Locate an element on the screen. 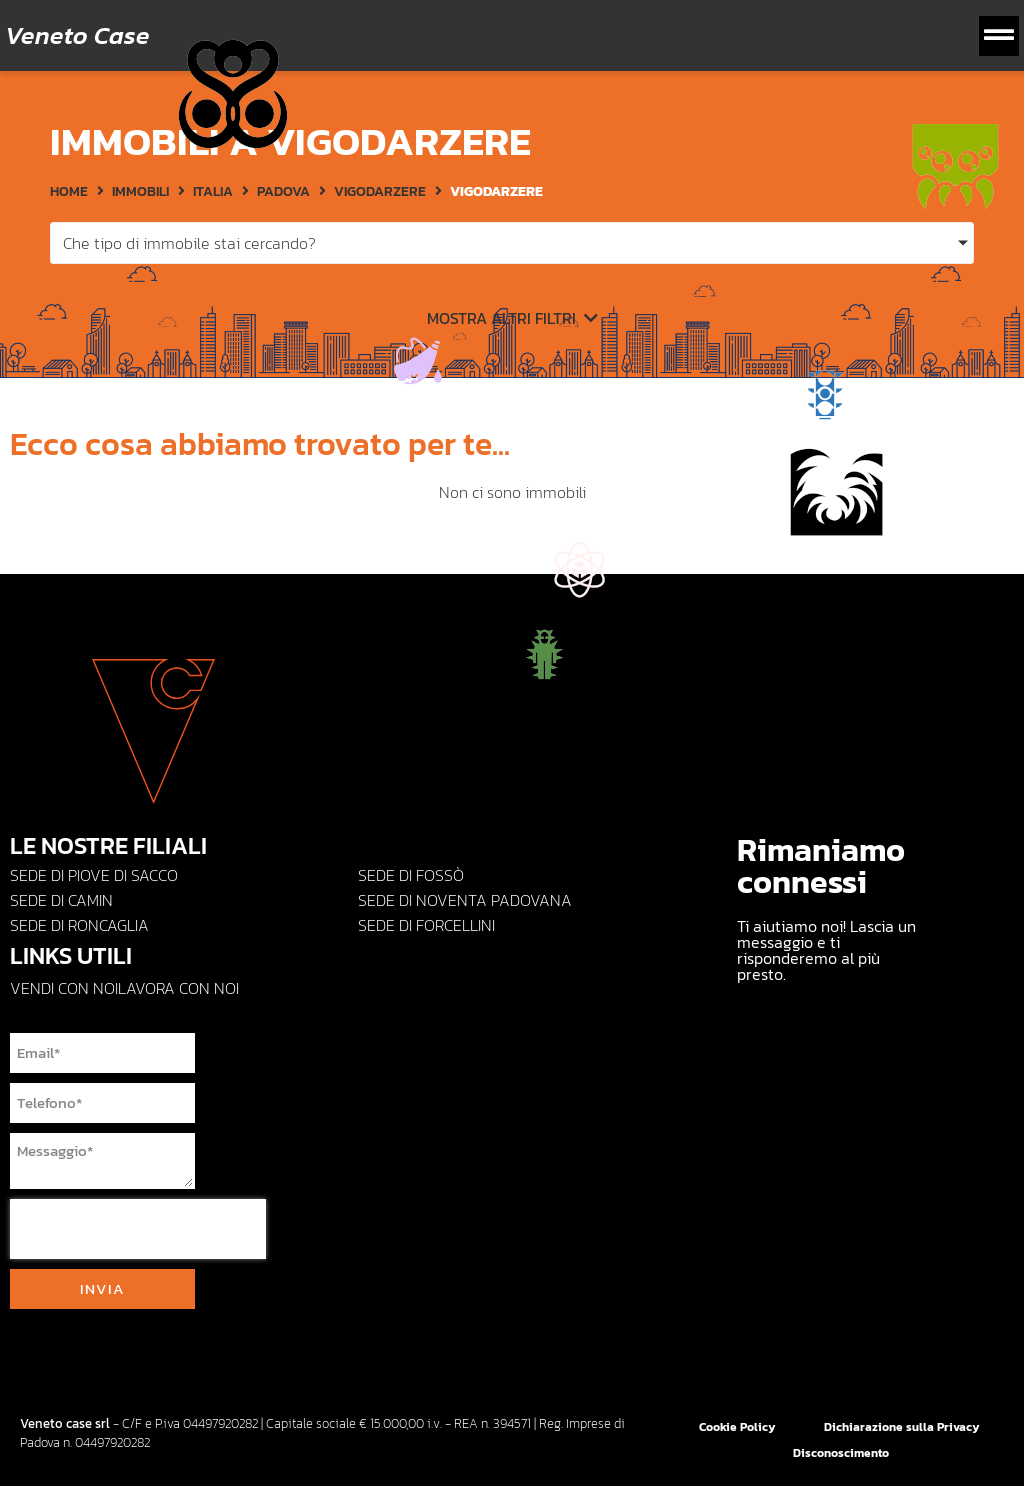 The image size is (1024, 1486). indicates caution or pending status is located at coordinates (825, 395).